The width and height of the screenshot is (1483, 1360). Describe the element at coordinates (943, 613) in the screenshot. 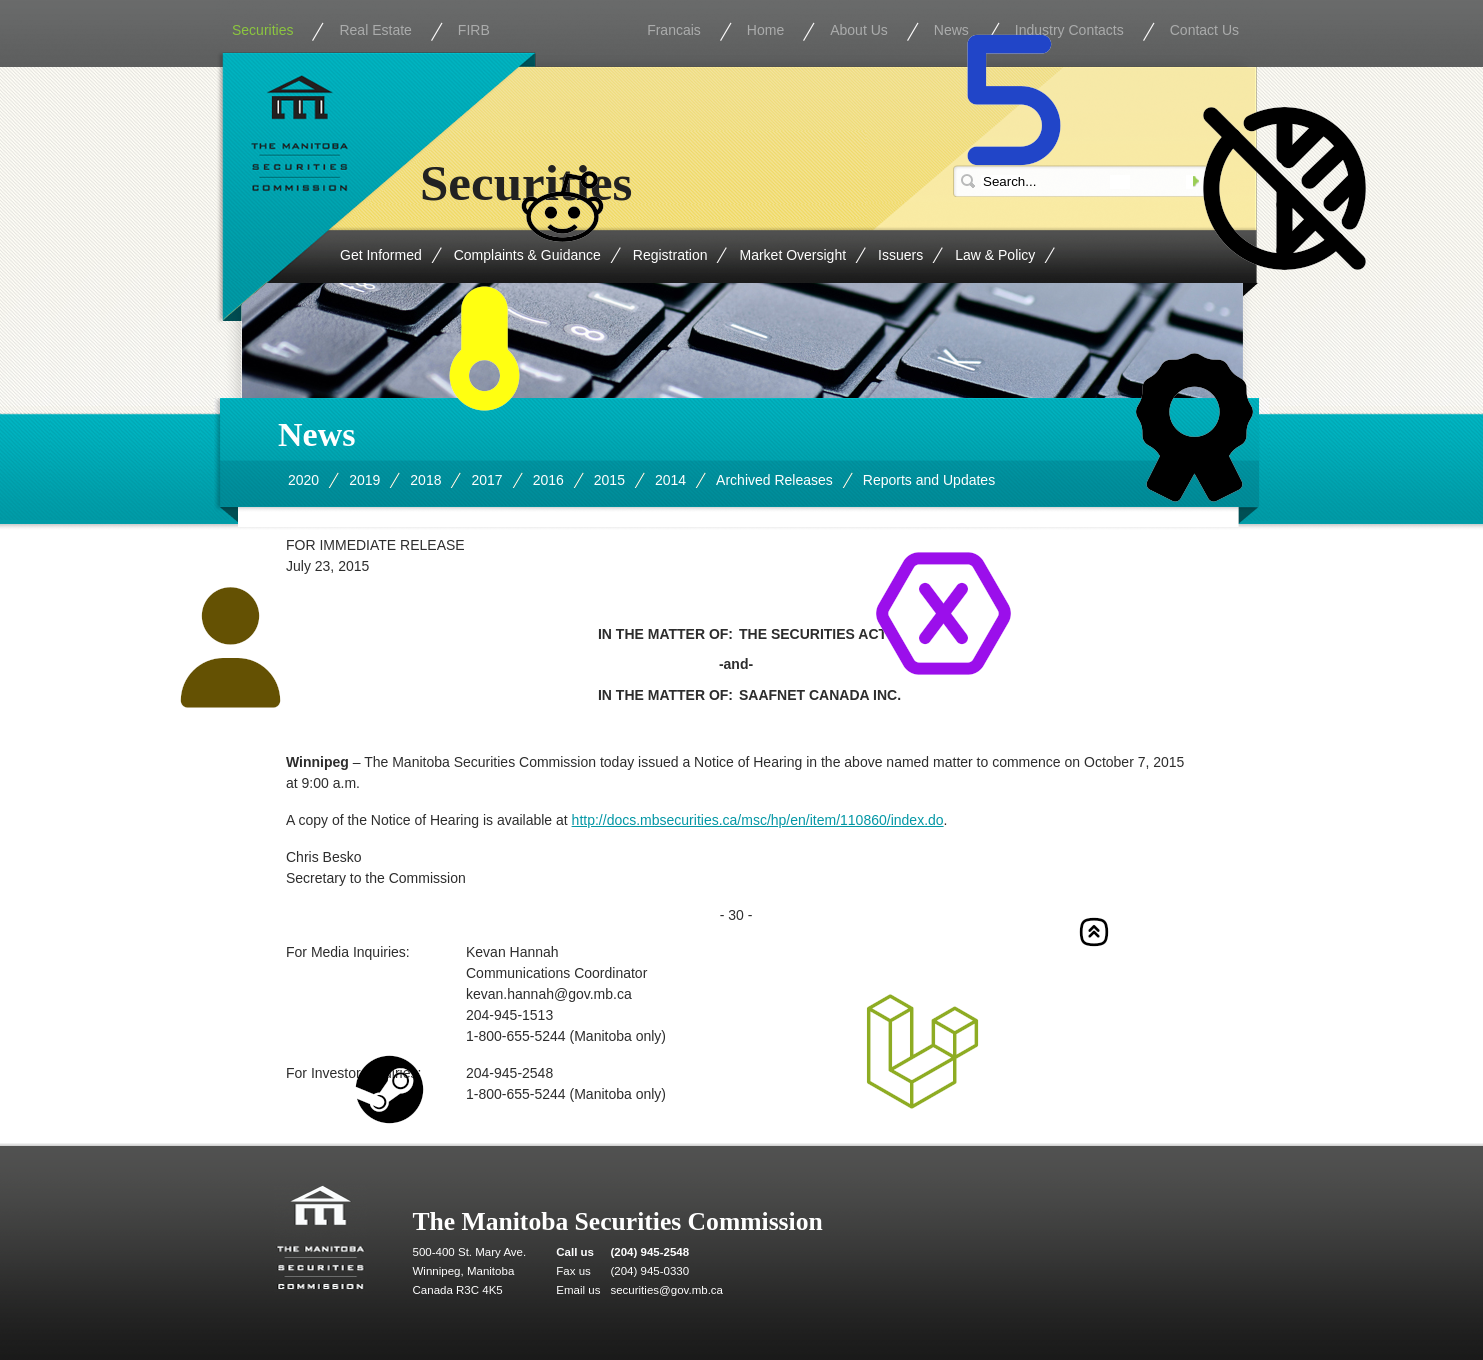

I see `xamarin development platform logo` at that location.